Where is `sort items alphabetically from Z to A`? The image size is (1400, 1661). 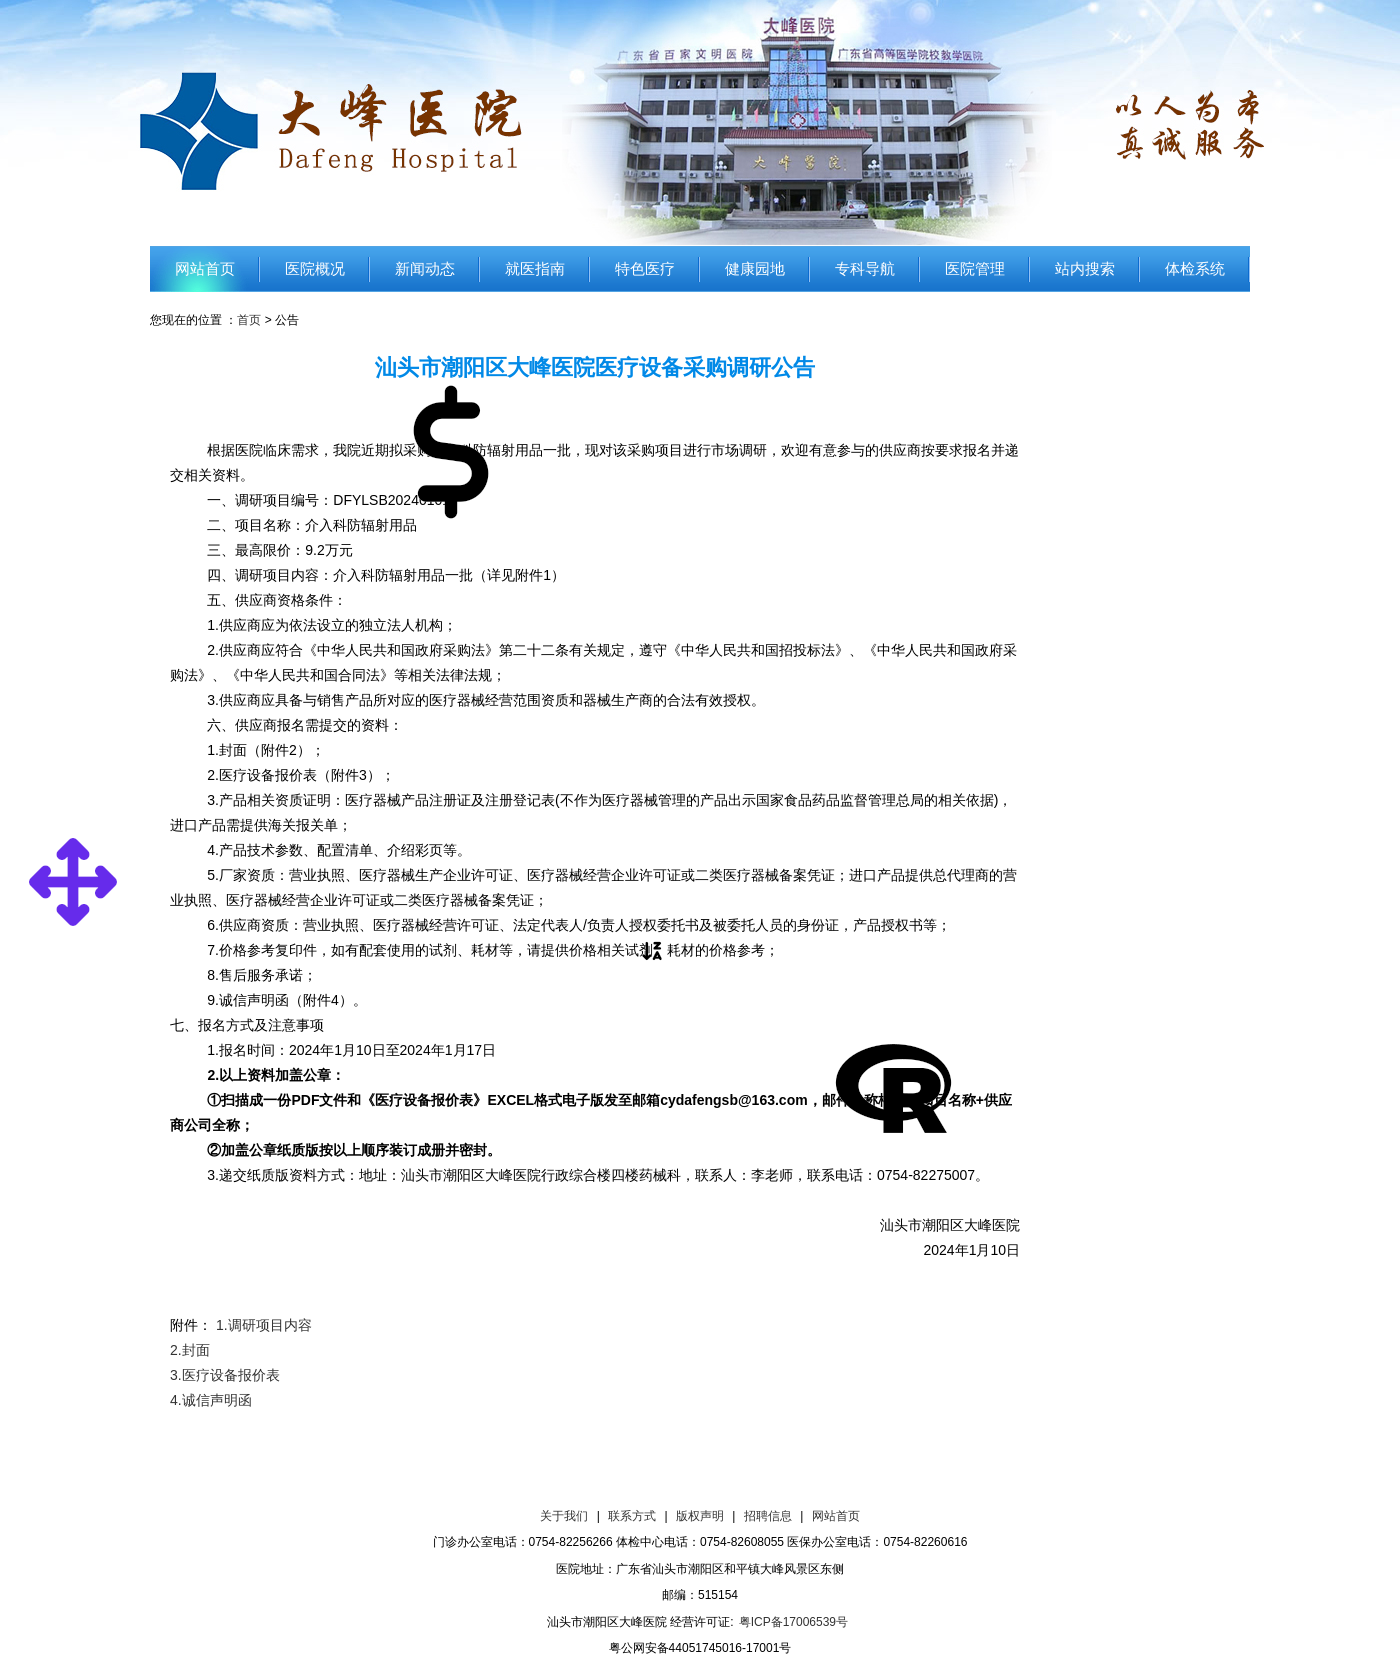
sort items alphabetically from Z to A is located at coordinates (652, 951).